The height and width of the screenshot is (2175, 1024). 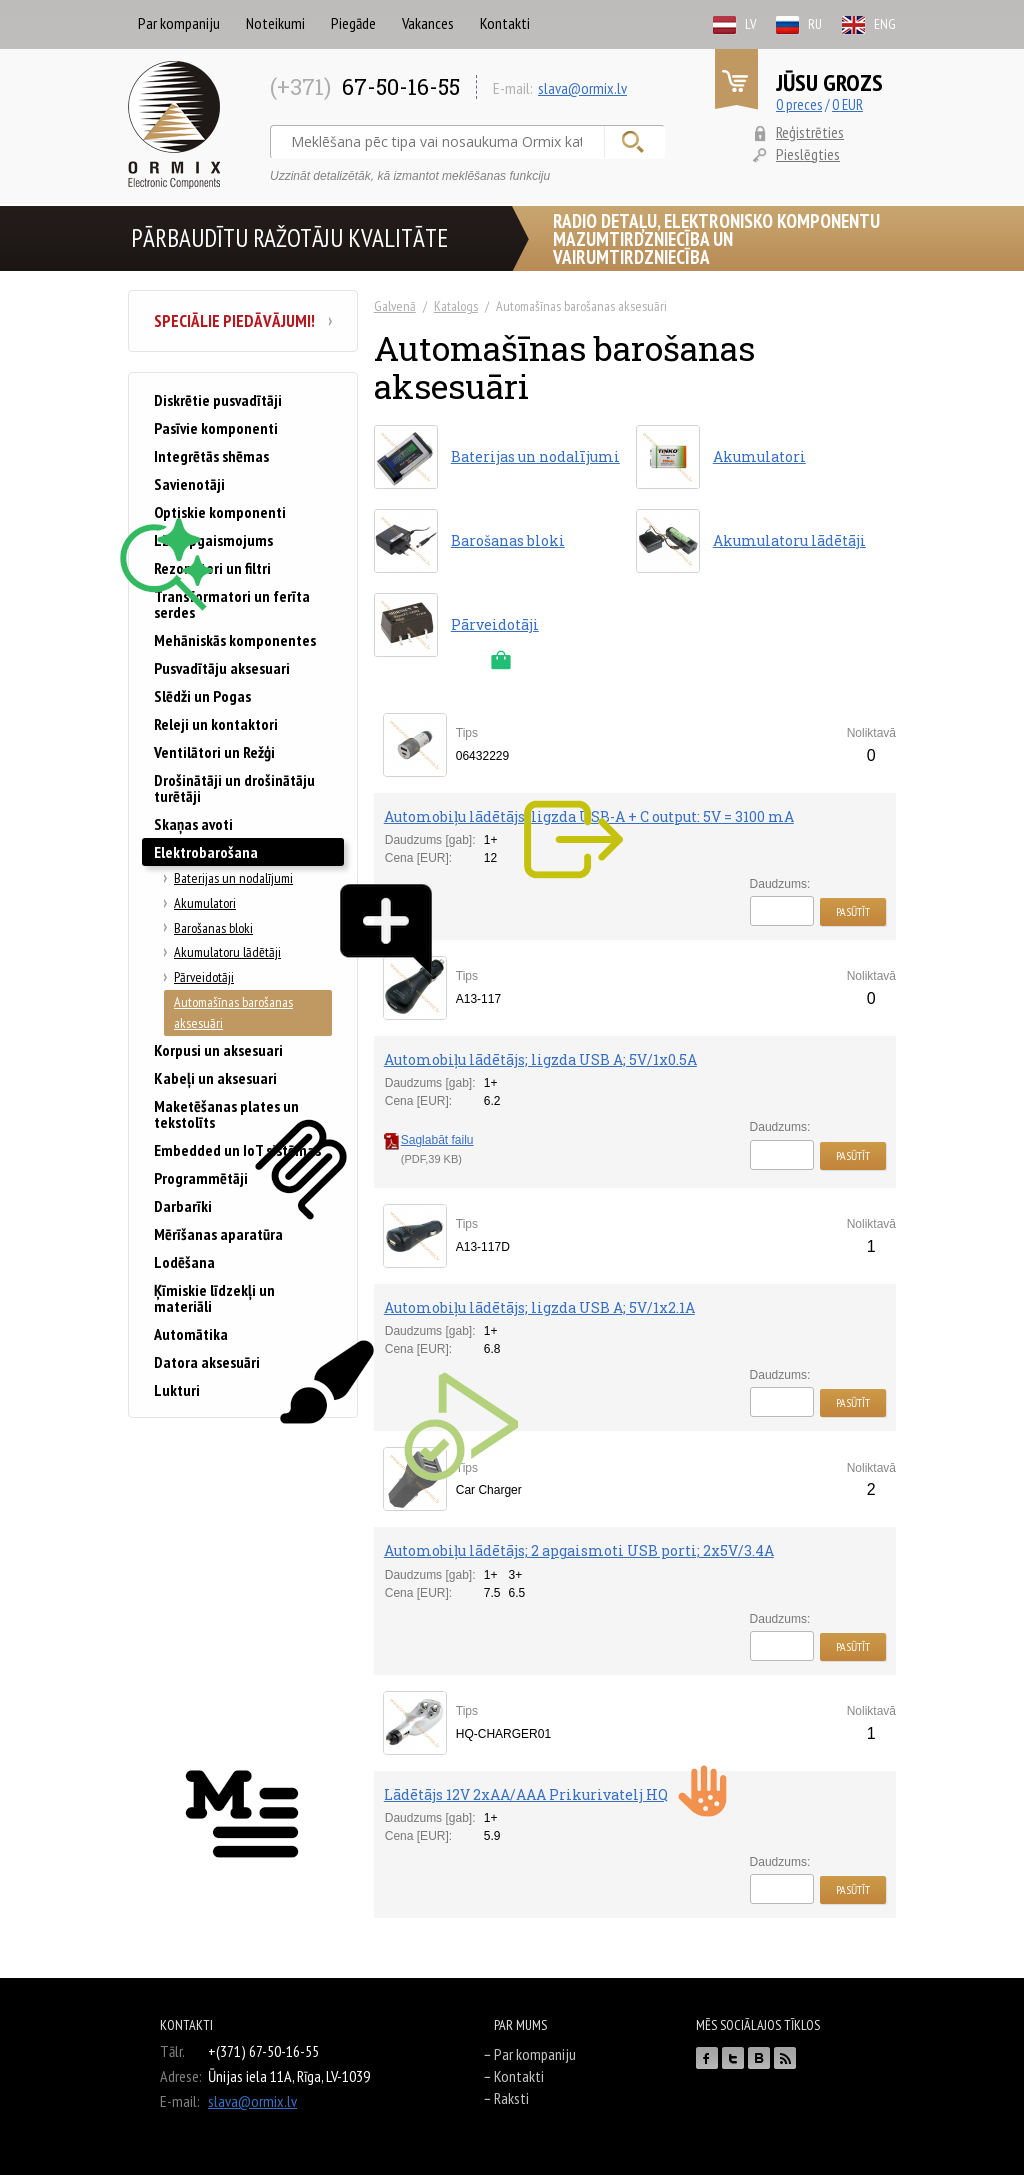 I want to click on add a new comment, so click(x=386, y=930).